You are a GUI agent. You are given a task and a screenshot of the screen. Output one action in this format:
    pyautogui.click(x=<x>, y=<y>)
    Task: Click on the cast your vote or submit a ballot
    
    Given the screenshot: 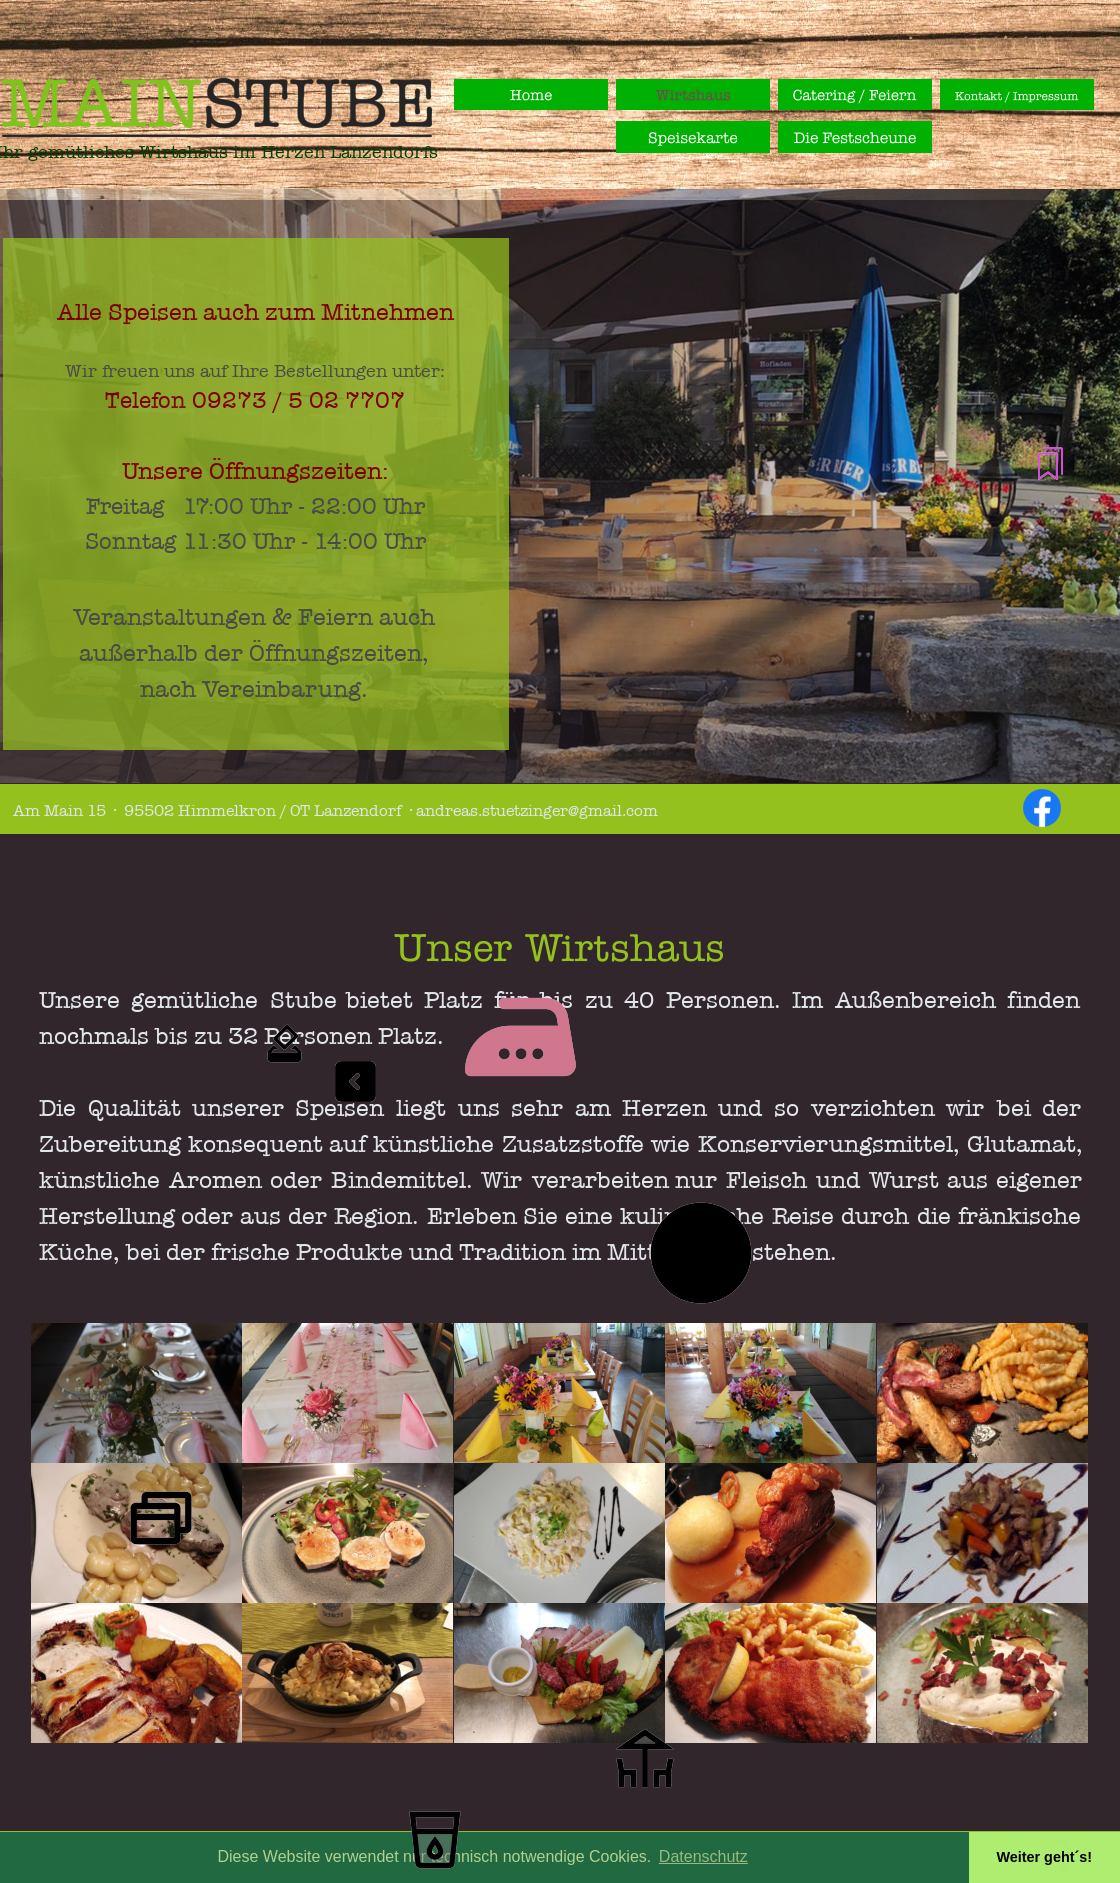 What is the action you would take?
    pyautogui.click(x=284, y=1043)
    